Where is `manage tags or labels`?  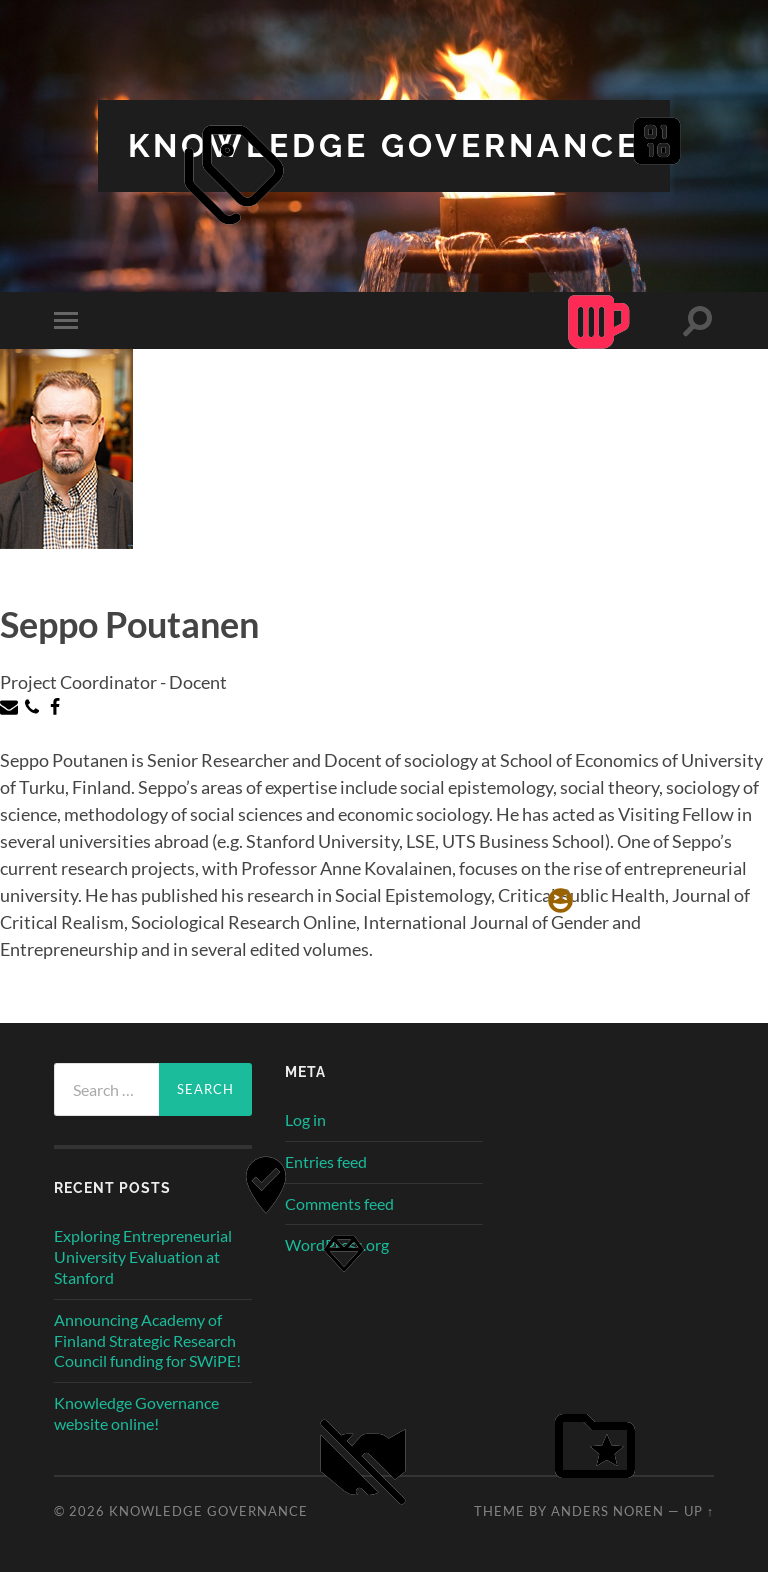
manage tags or labels is located at coordinates (234, 175).